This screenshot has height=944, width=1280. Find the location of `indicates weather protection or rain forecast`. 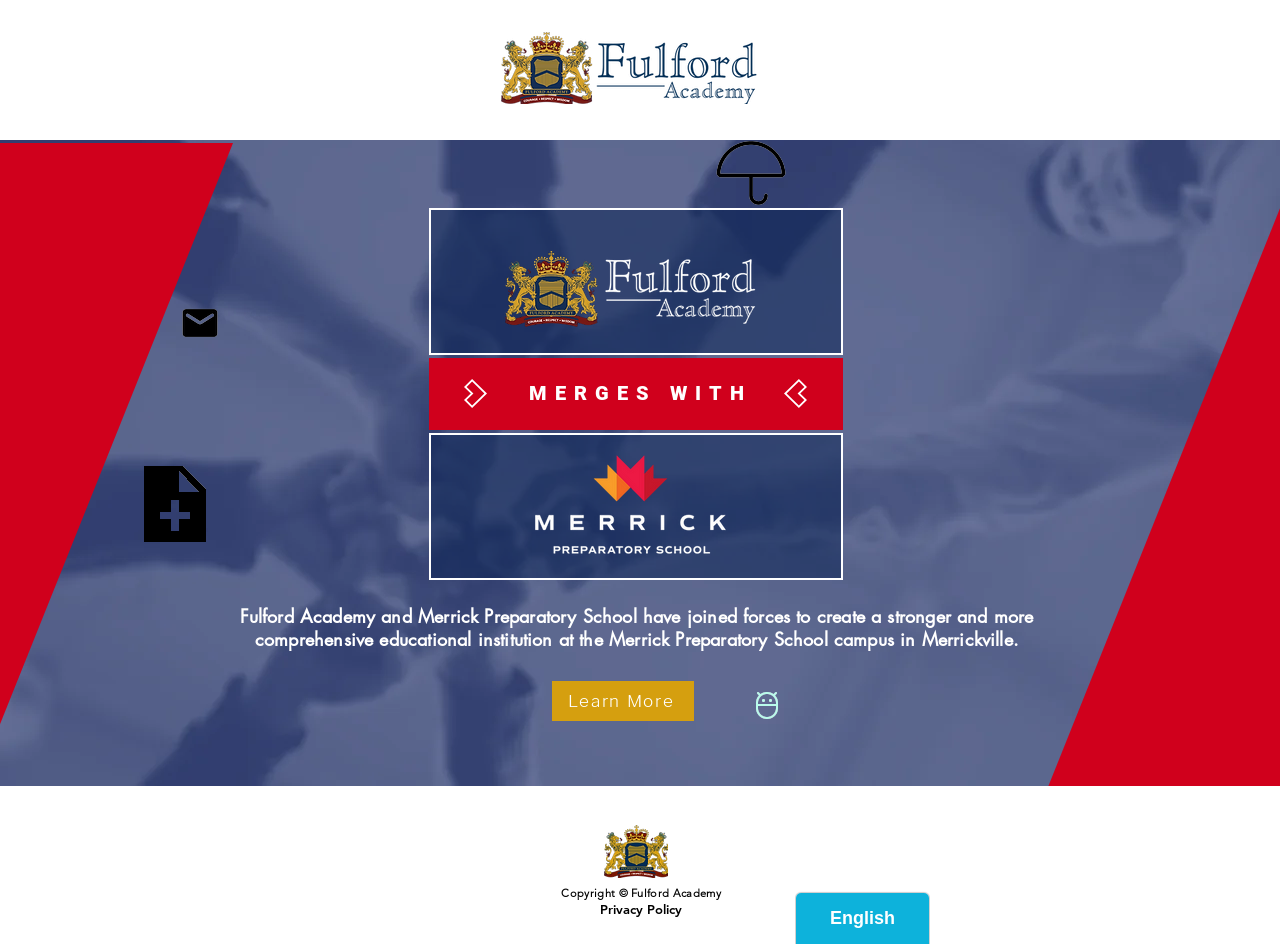

indicates weather protection or rain forecast is located at coordinates (751, 173).